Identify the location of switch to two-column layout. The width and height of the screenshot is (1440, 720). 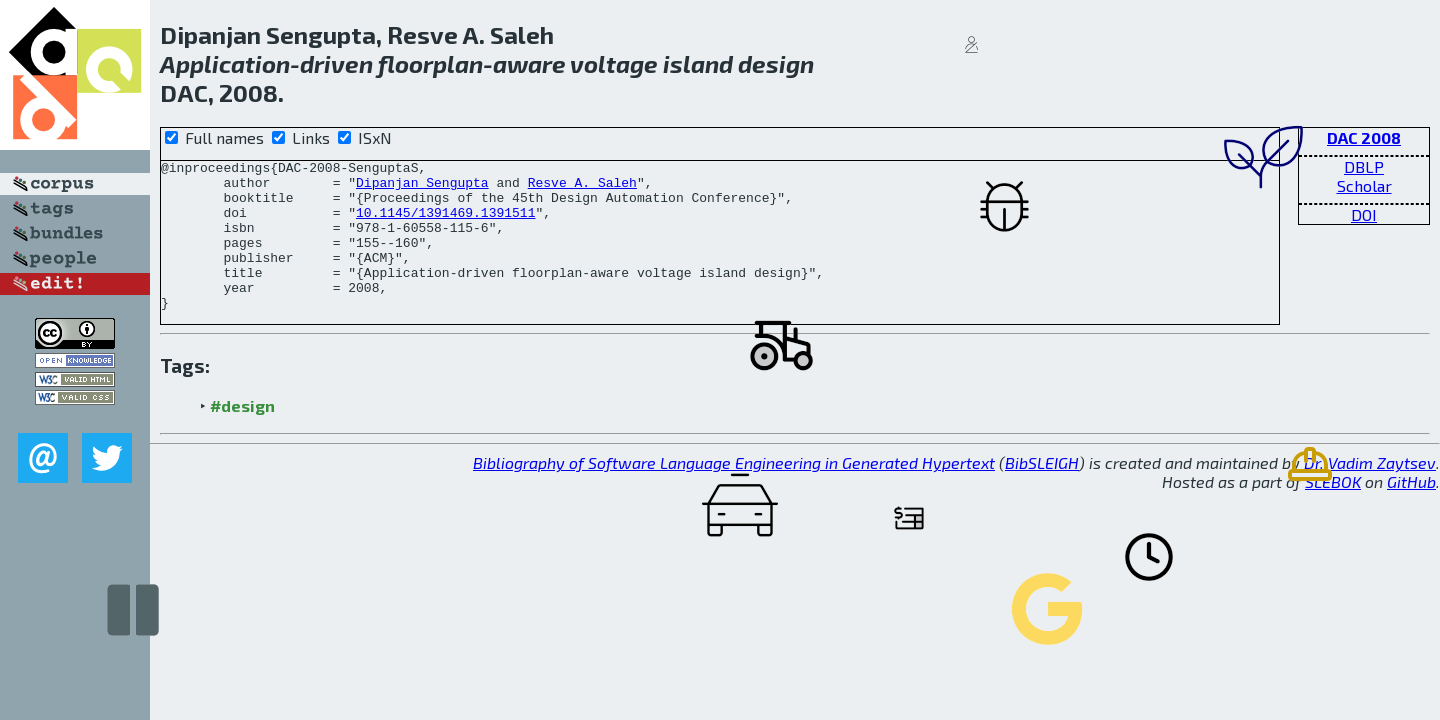
(133, 610).